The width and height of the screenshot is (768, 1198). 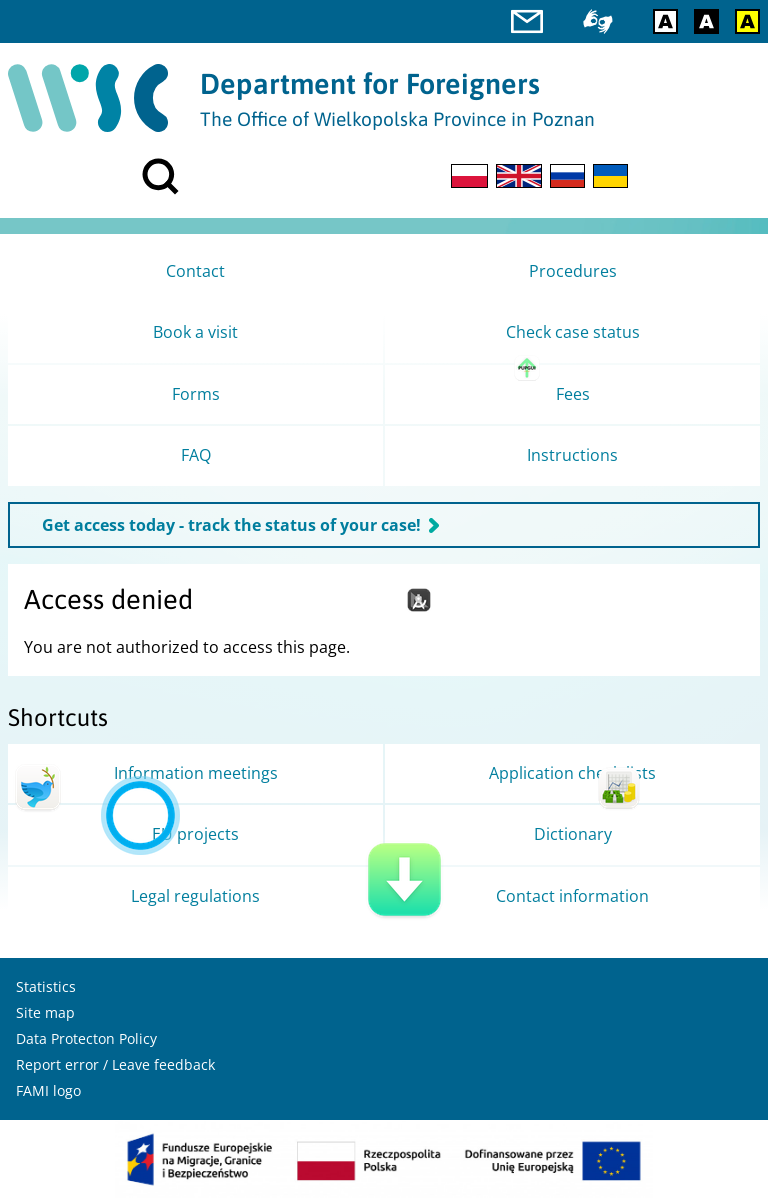 What do you see at coordinates (619, 788) in the screenshot?
I see `open gnucash personal finance application` at bounding box center [619, 788].